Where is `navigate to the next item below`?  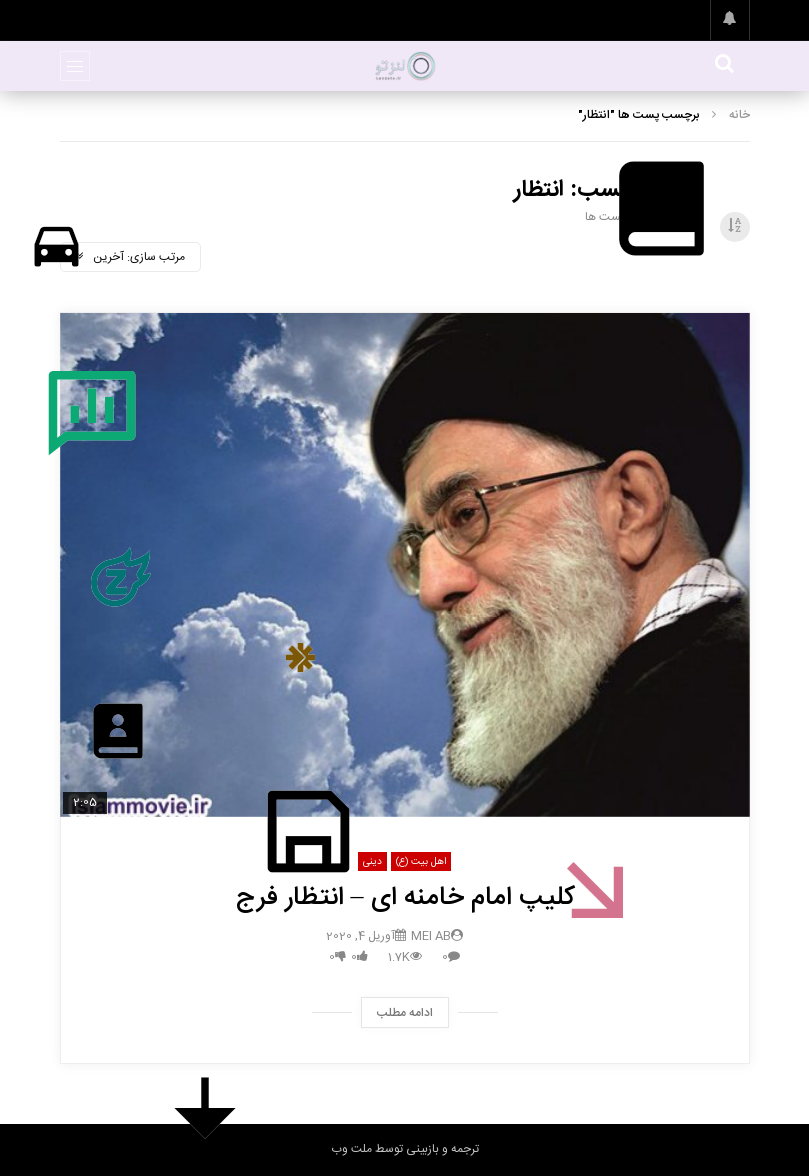
navigate to the next item below is located at coordinates (595, 890).